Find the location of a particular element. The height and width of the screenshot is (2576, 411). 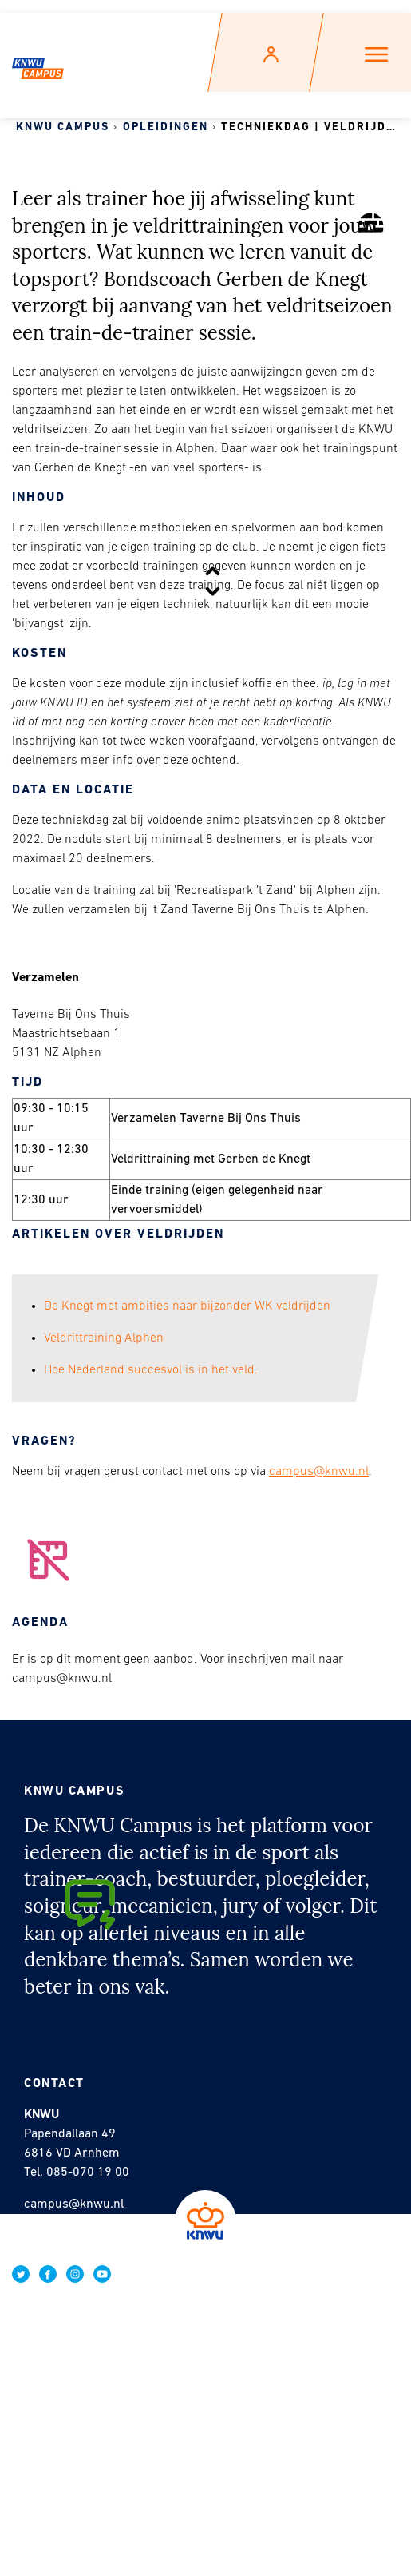

expand to show more content is located at coordinates (212, 581).